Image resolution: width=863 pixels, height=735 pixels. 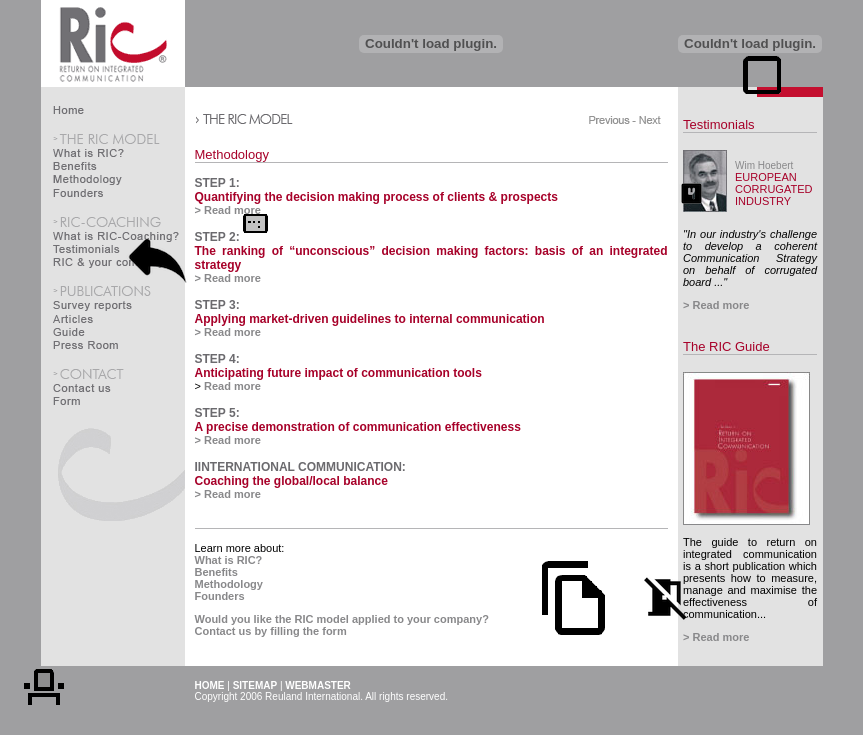 What do you see at coordinates (575, 598) in the screenshot?
I see `copy file to clipboard` at bounding box center [575, 598].